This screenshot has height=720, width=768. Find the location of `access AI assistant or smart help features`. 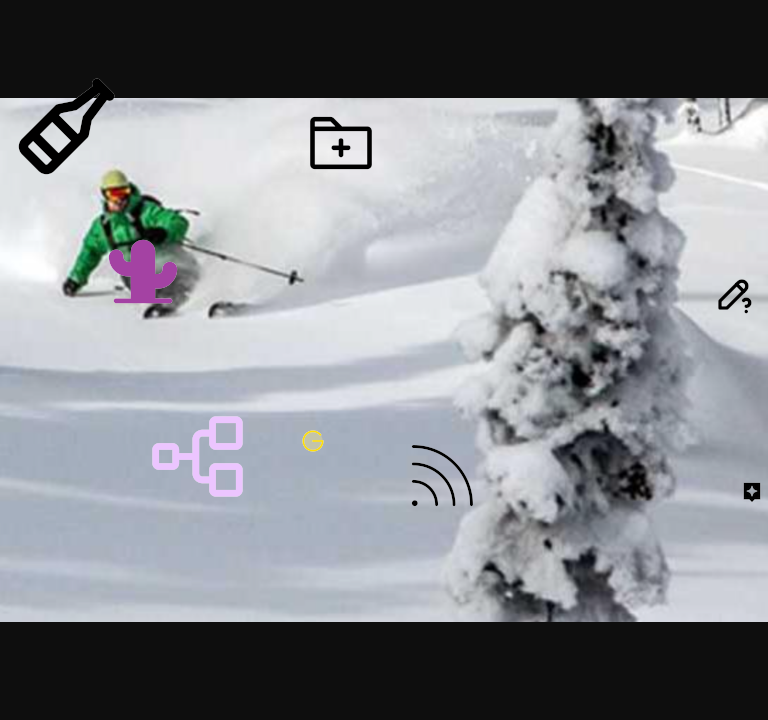

access AI assistant or smart help features is located at coordinates (752, 492).